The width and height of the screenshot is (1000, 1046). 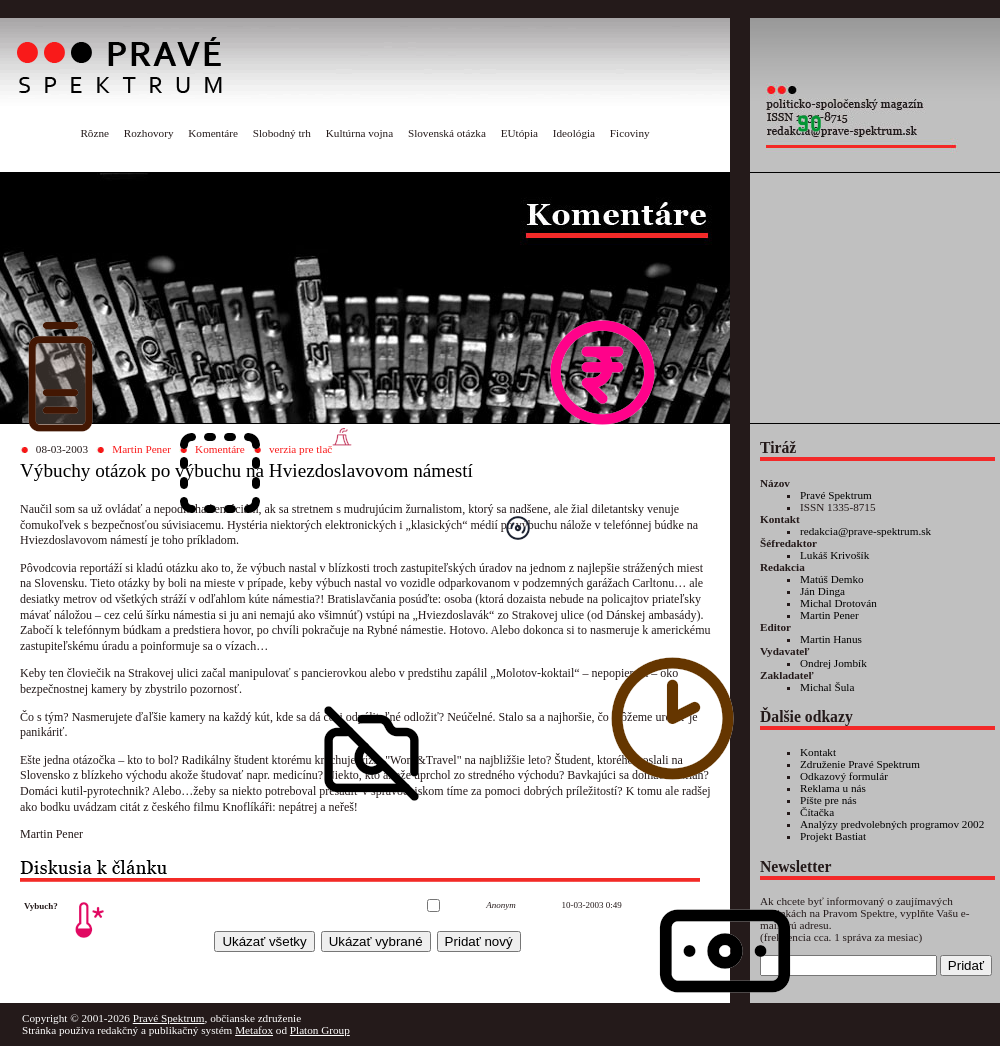 What do you see at coordinates (371, 753) in the screenshot?
I see `camera is disabled or unavailable` at bounding box center [371, 753].